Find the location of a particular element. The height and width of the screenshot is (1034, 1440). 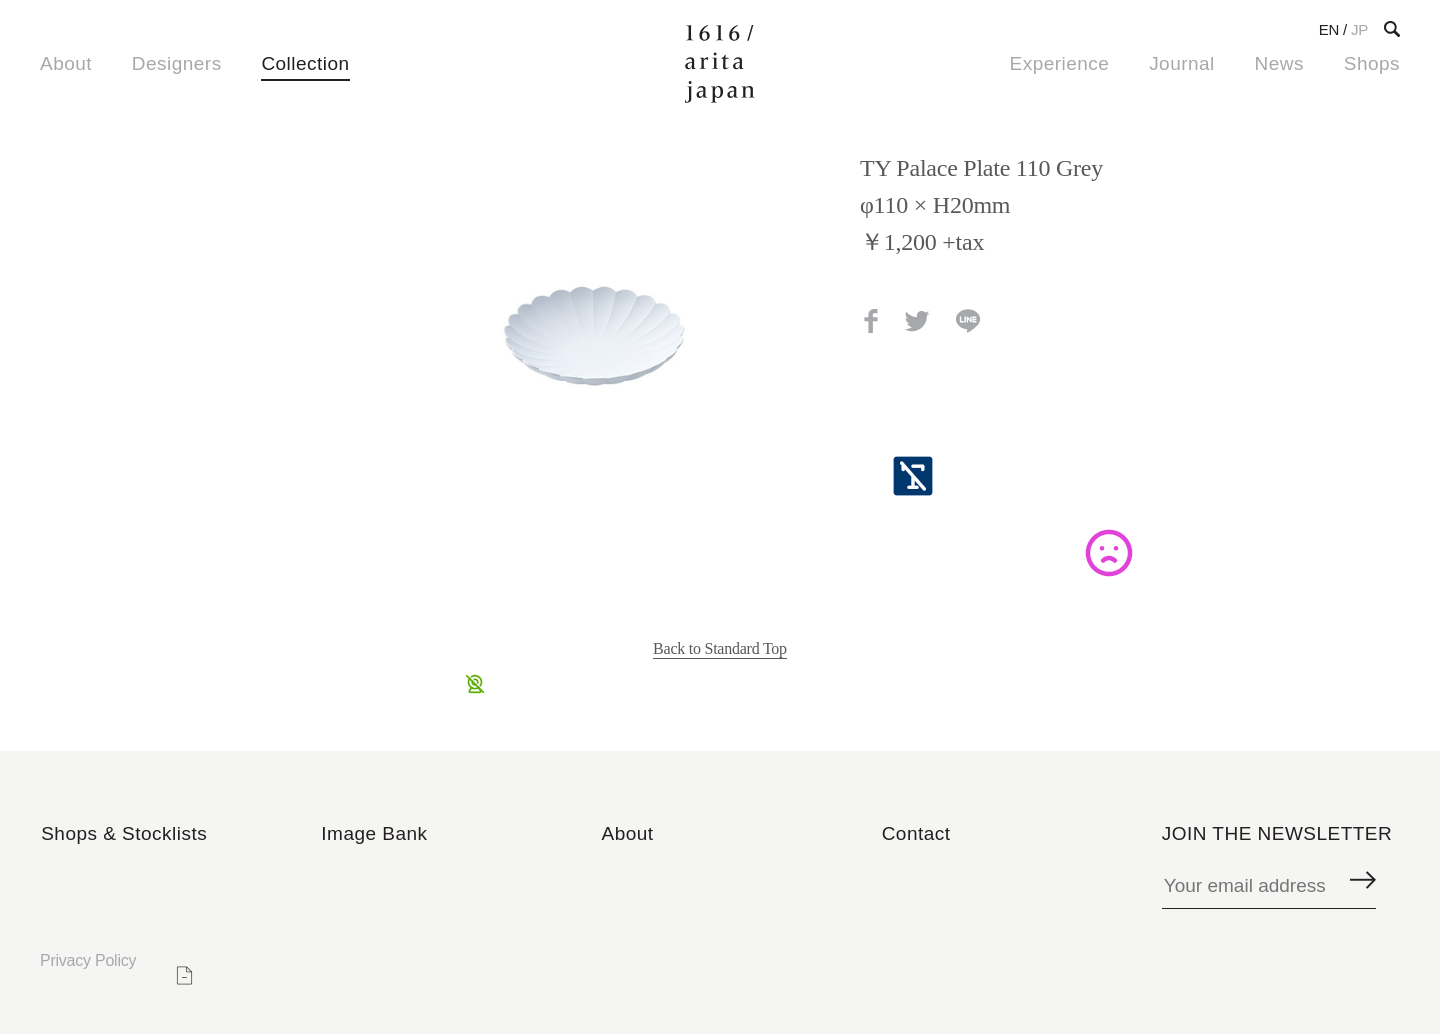

remove a file from the list is located at coordinates (184, 975).